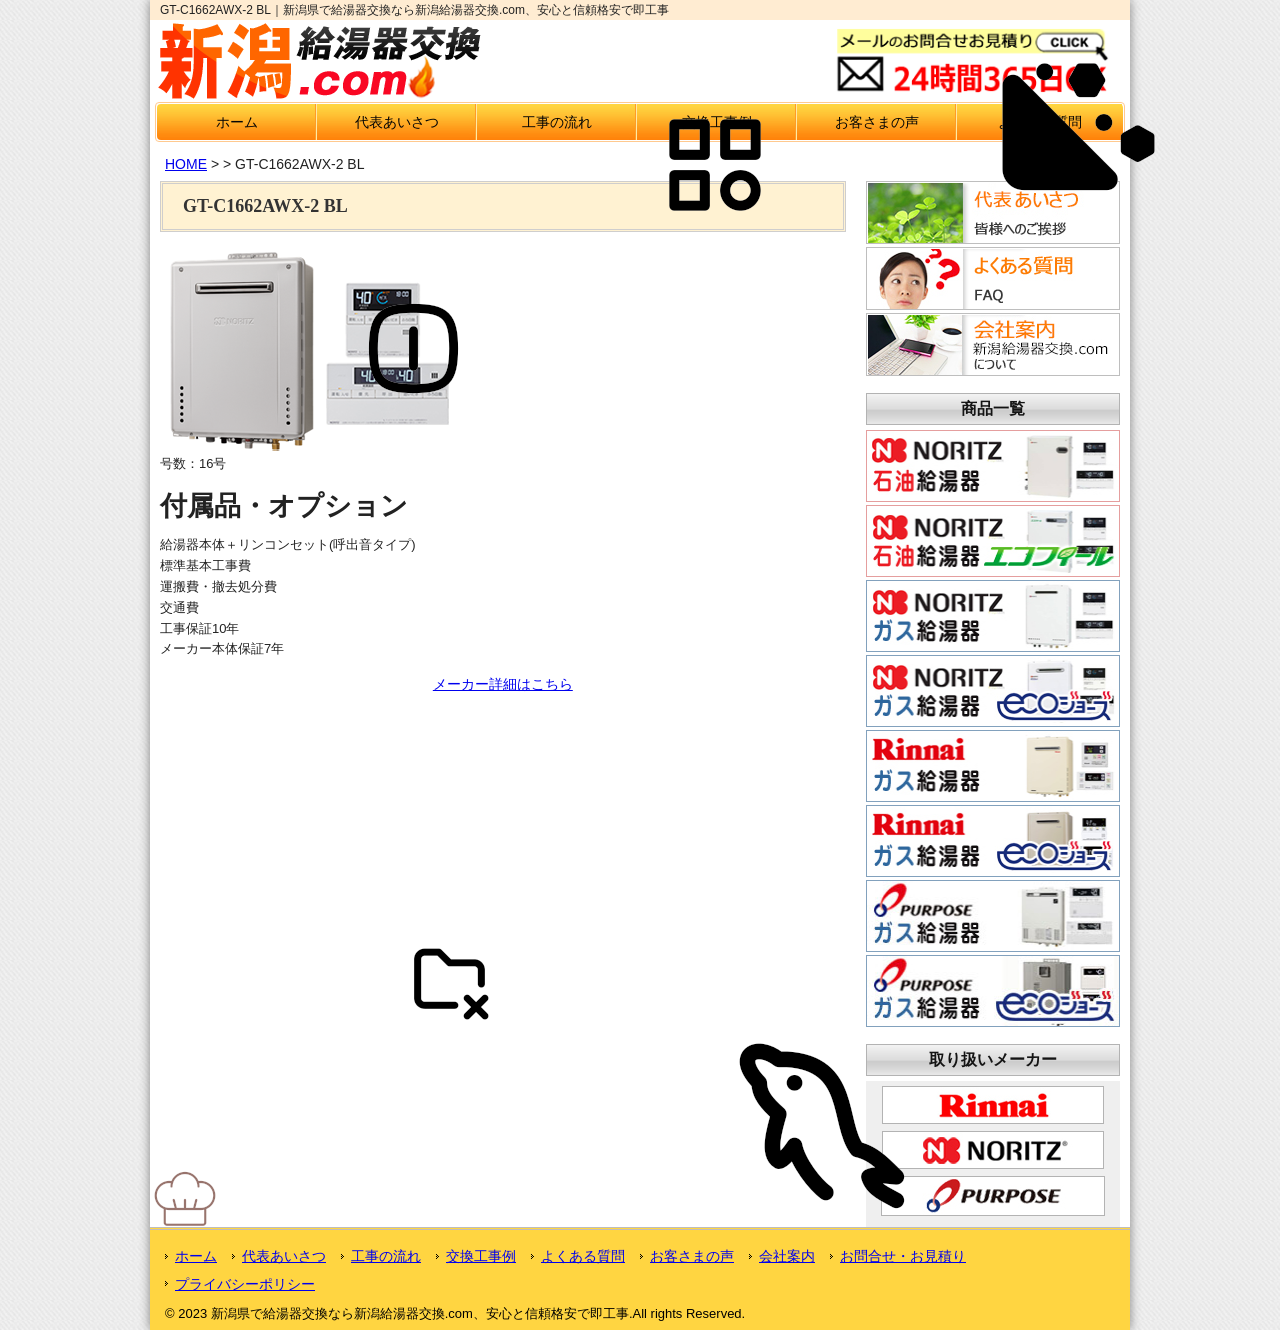 This screenshot has width=1280, height=1330. I want to click on indicates rockslide or landslide hazard warning, so click(1078, 122).